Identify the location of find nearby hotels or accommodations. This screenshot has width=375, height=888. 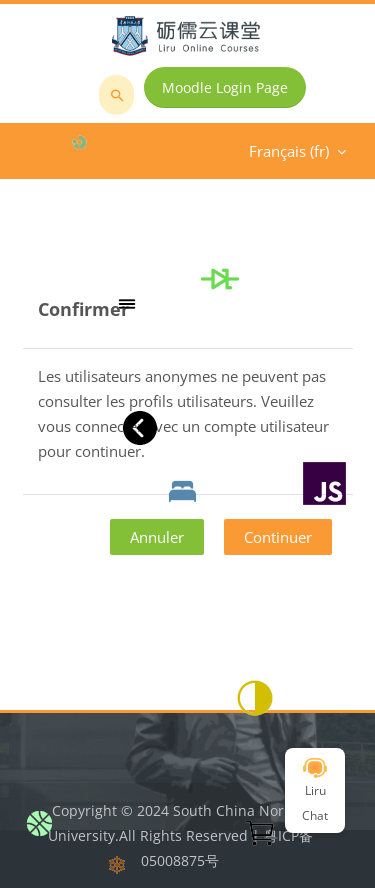
(182, 491).